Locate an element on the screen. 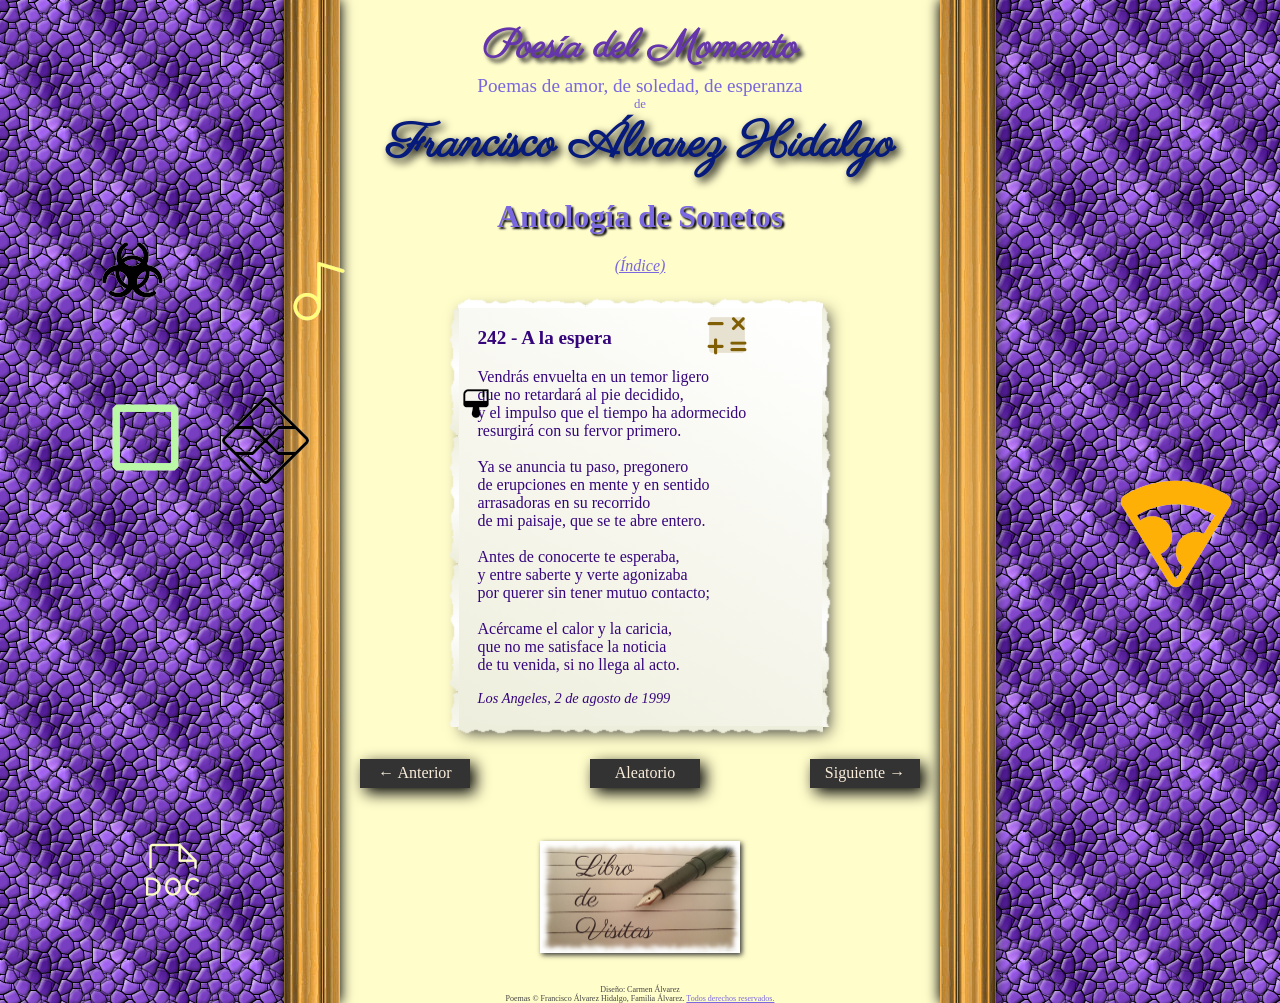 The width and height of the screenshot is (1280, 1003). open a document file is located at coordinates (173, 872).